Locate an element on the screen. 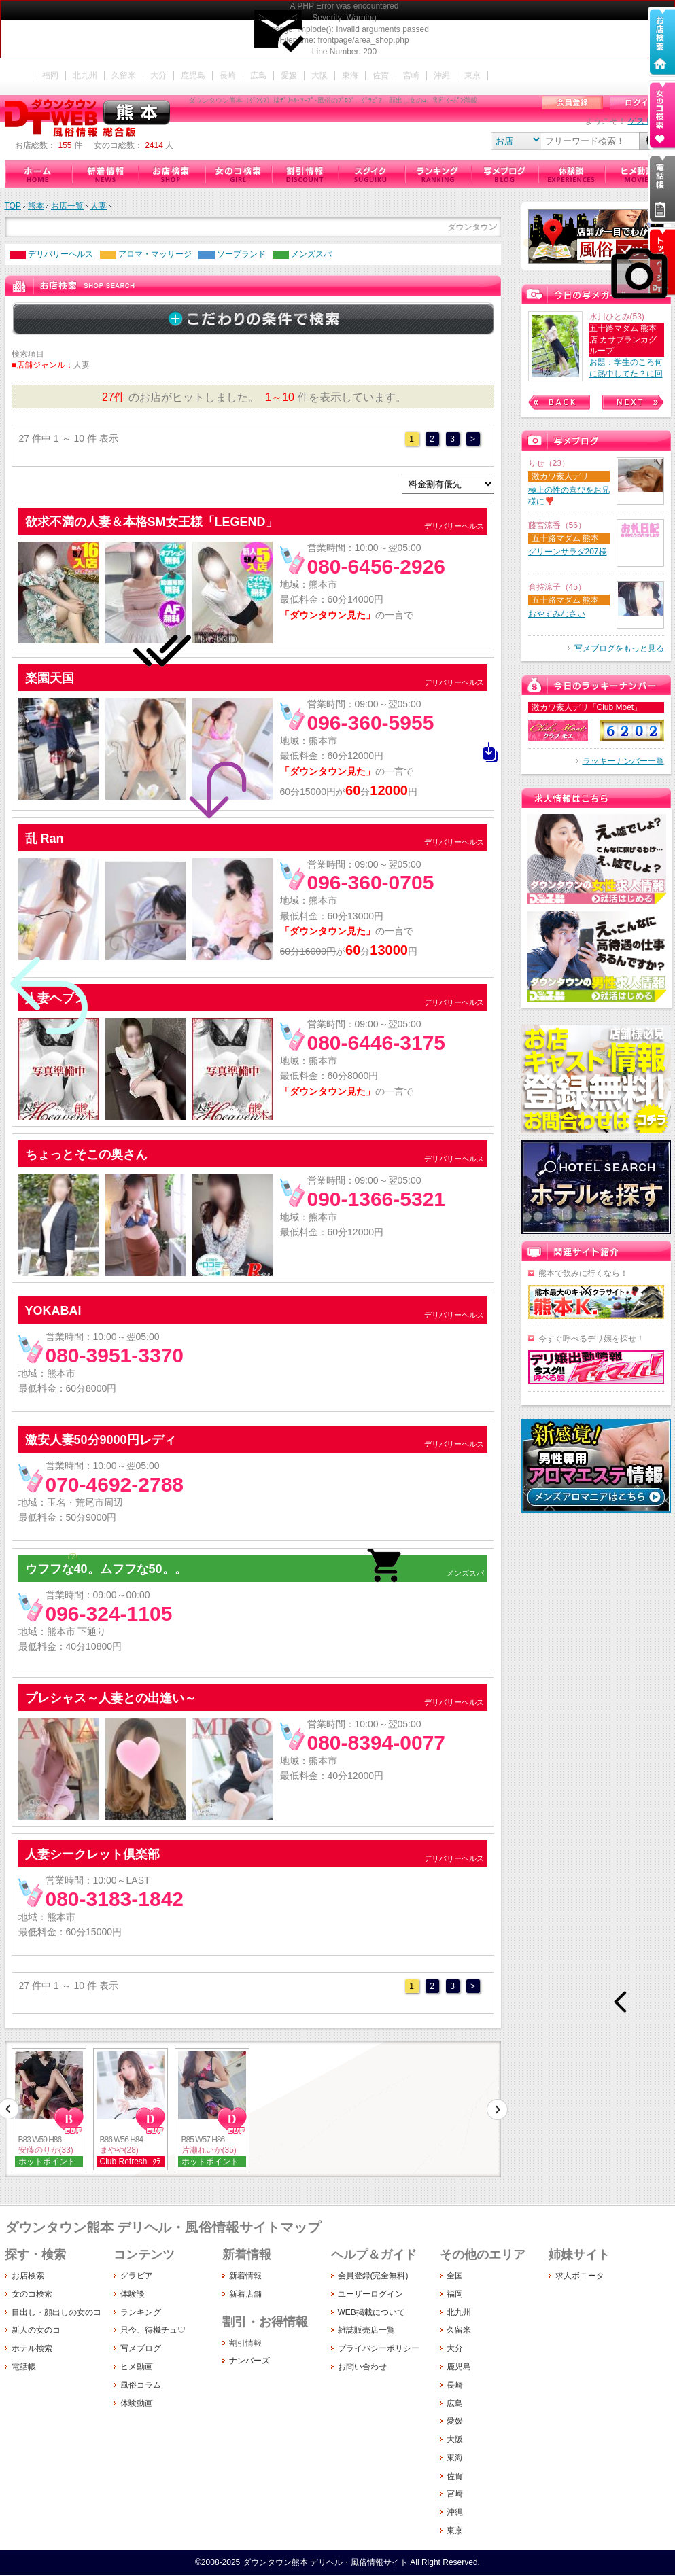 This screenshot has width=675, height=2576. view nearby grocery stores is located at coordinates (385, 1565).